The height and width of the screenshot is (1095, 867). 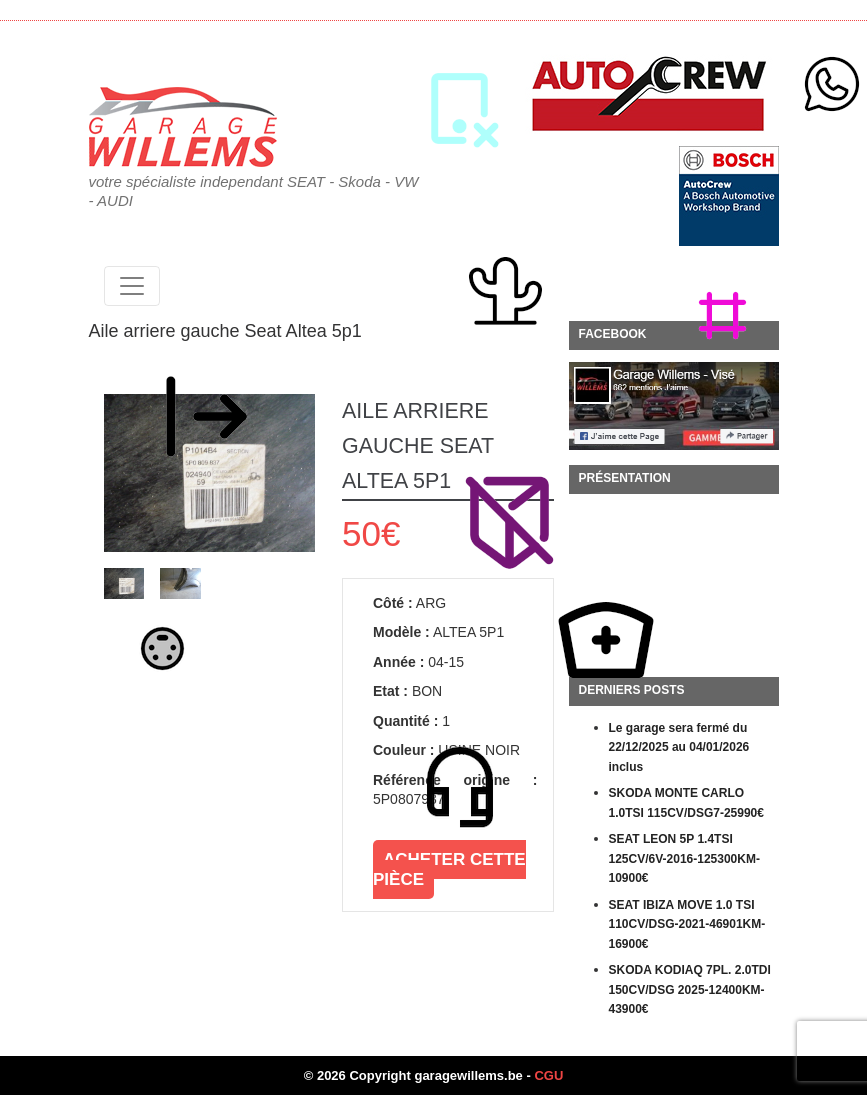 What do you see at coordinates (206, 416) in the screenshot?
I see `expand sidebar or panel` at bounding box center [206, 416].